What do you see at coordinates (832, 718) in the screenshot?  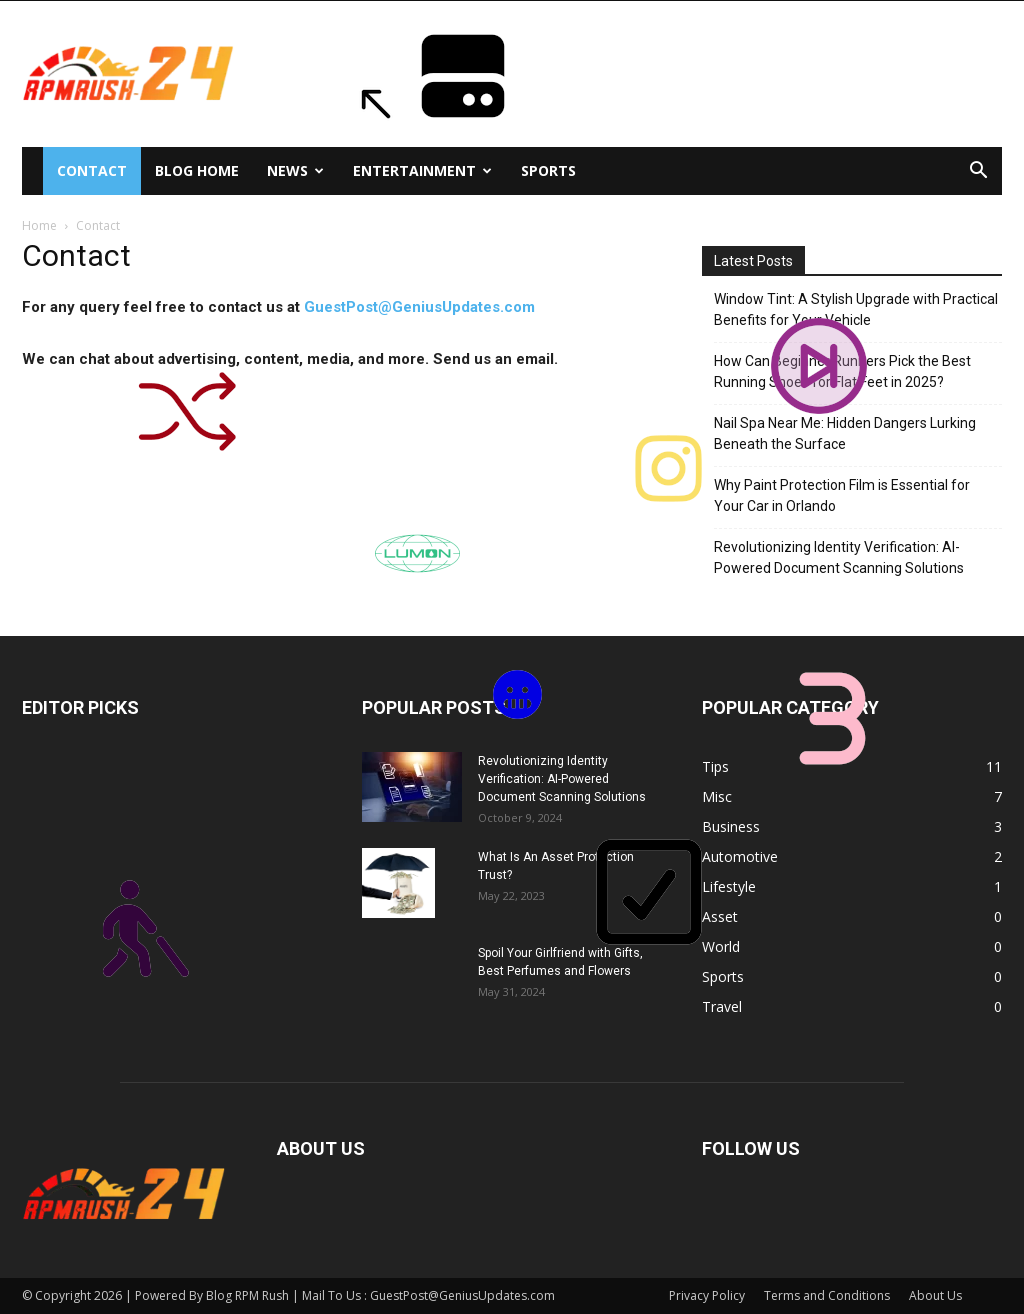 I see `indicates the number 3 in a list or count` at bounding box center [832, 718].